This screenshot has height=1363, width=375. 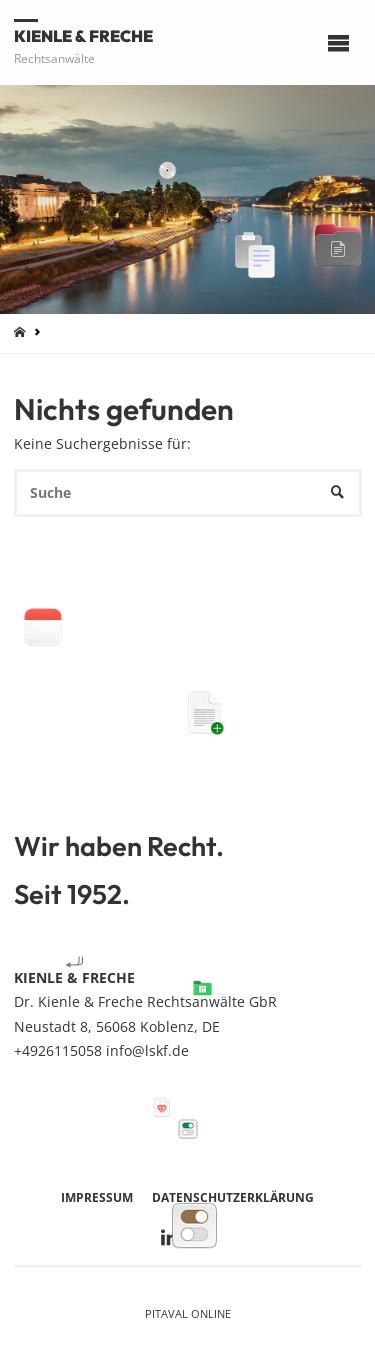 What do you see at coordinates (194, 1225) in the screenshot?
I see `open desktop preferences or settings` at bounding box center [194, 1225].